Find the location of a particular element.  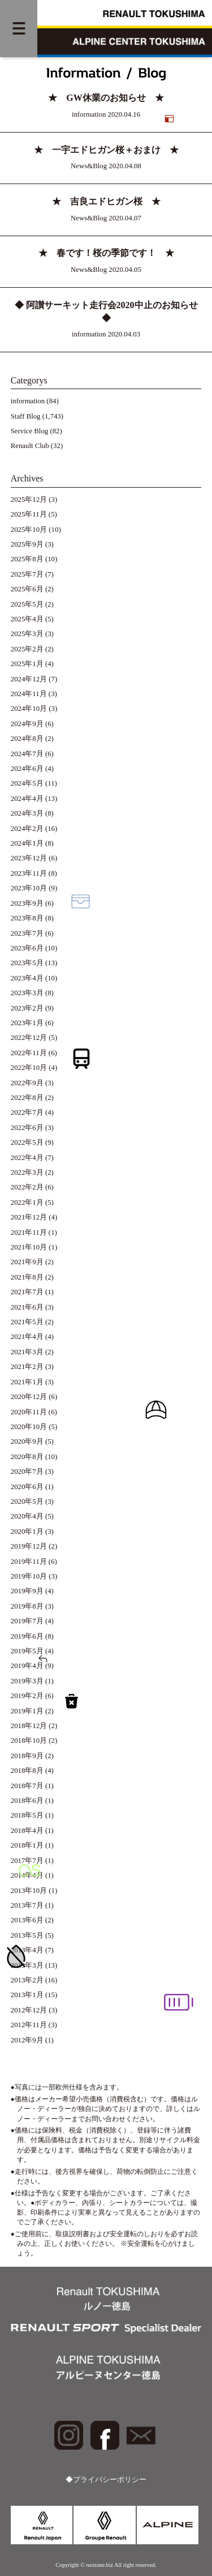

reply to a message or comment is located at coordinates (42, 1658).